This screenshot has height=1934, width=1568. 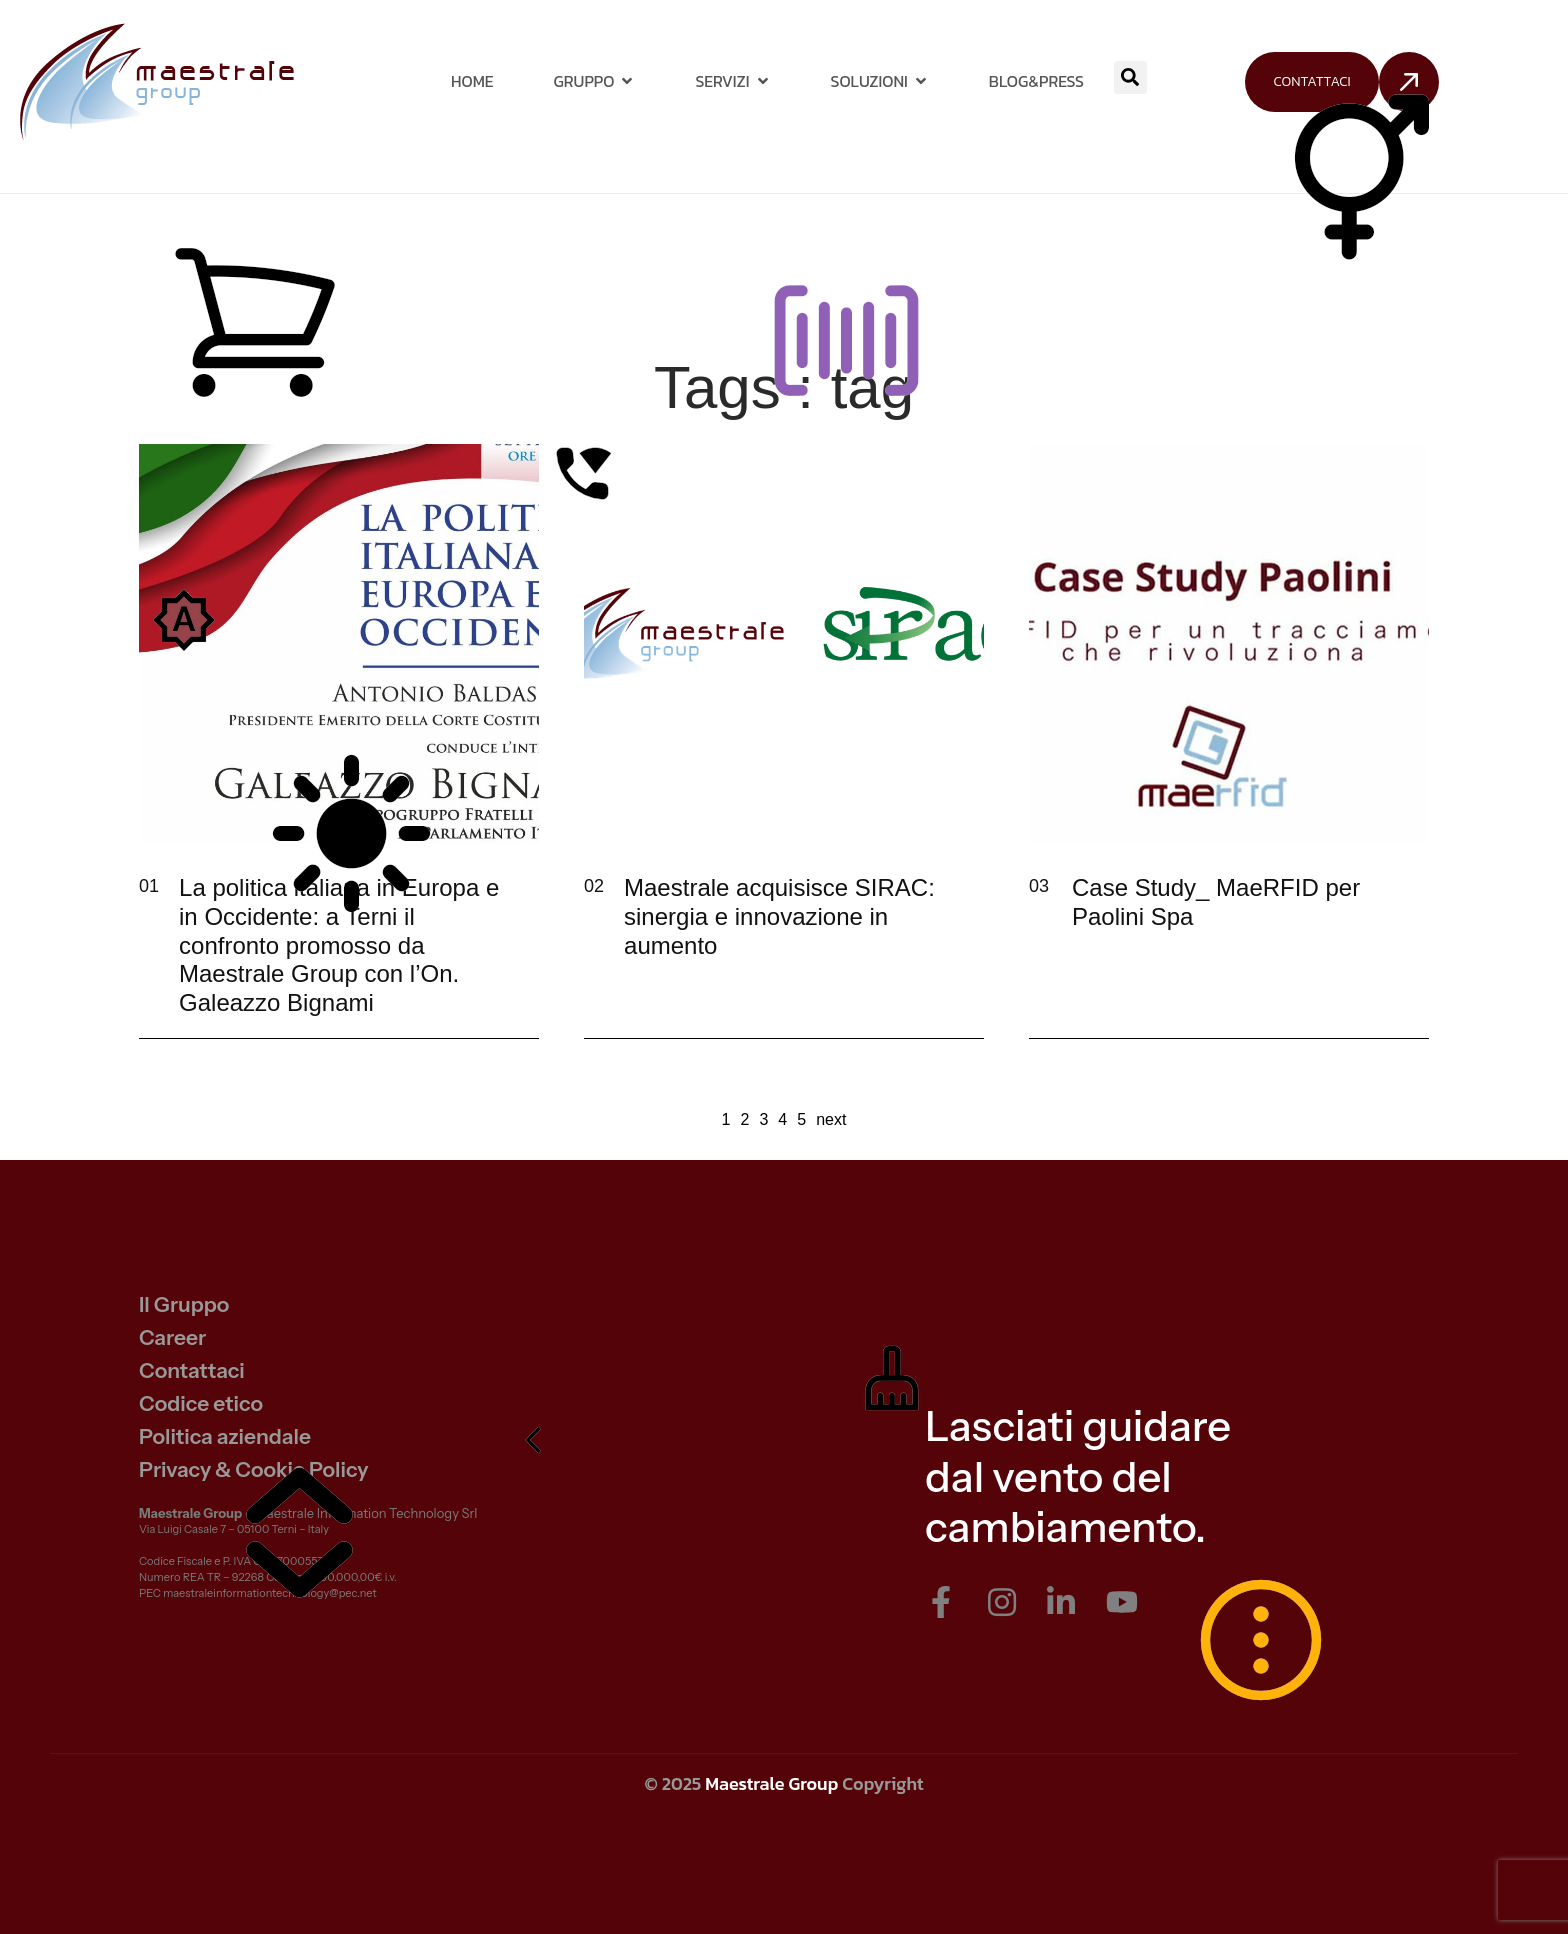 What do you see at coordinates (255, 322) in the screenshot?
I see `view your shopping cart` at bounding box center [255, 322].